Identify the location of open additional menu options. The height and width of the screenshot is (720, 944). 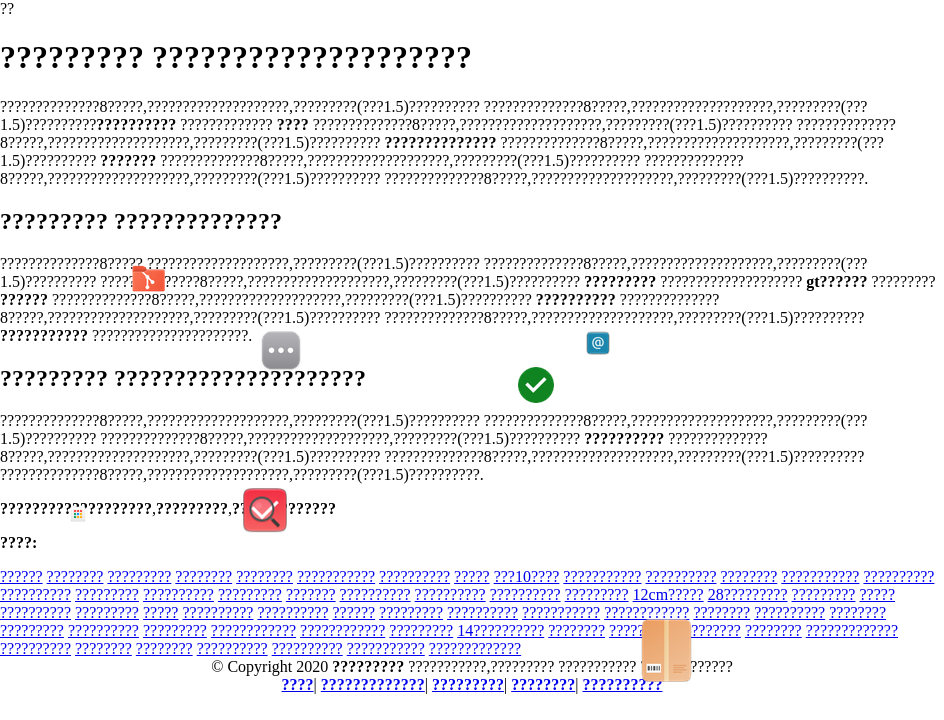
(281, 351).